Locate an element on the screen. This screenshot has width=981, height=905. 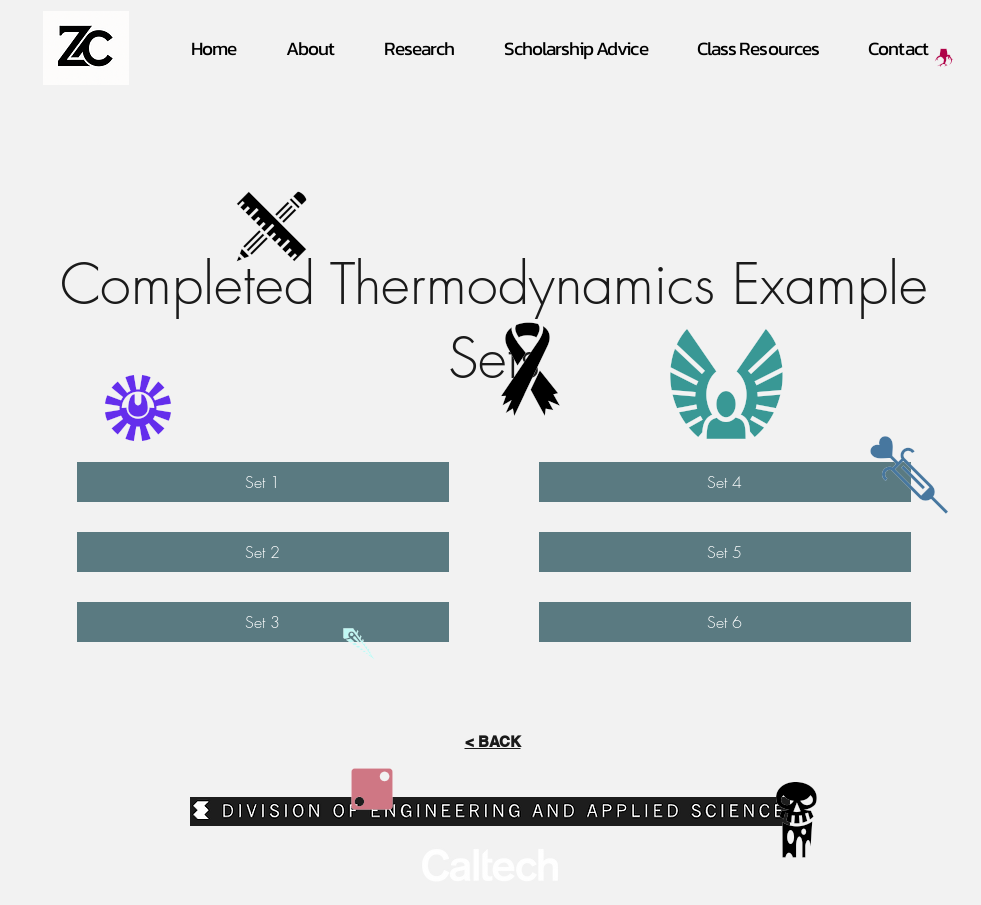
access design or drawing tools is located at coordinates (271, 226).